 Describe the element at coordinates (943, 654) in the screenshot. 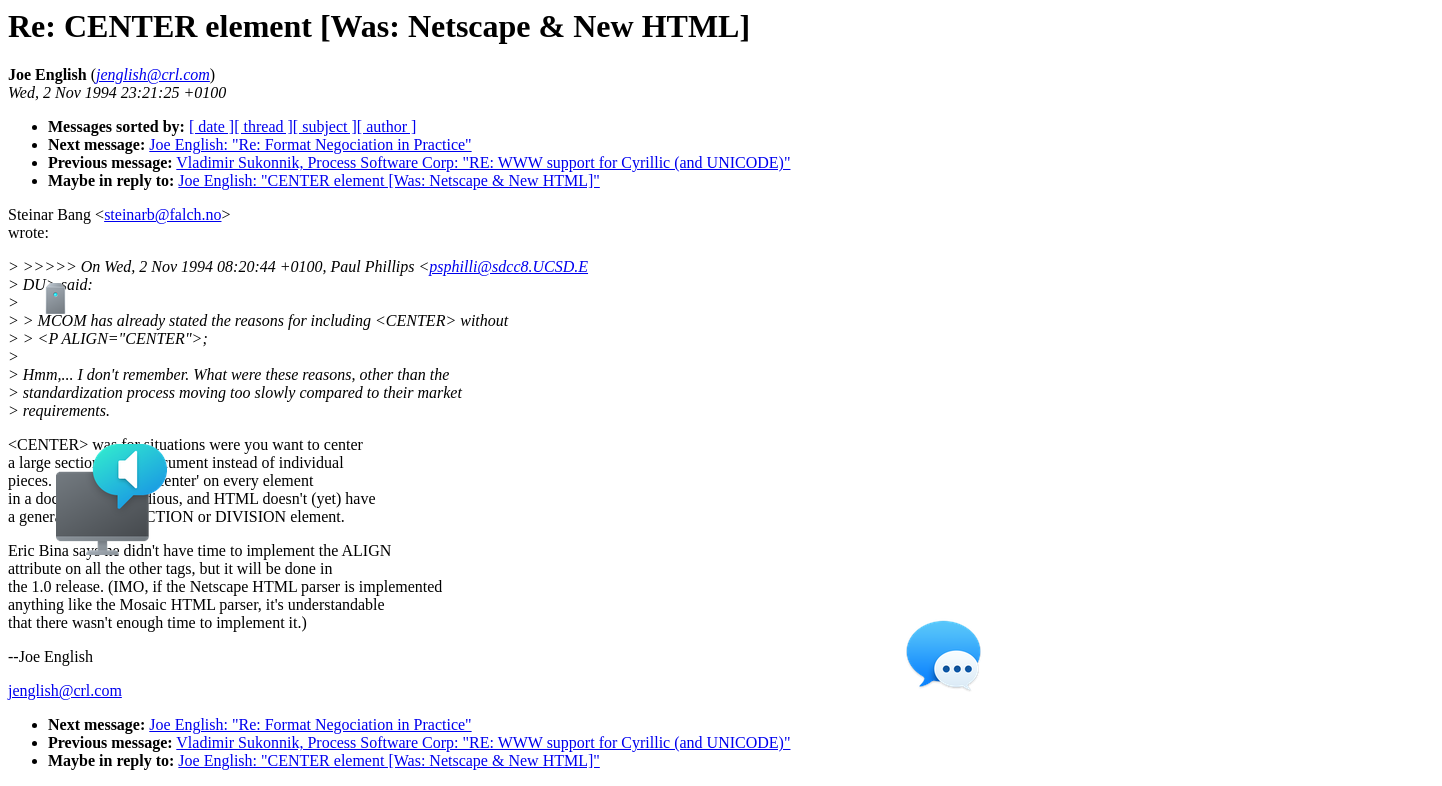

I see `open messages preferences or settings` at that location.